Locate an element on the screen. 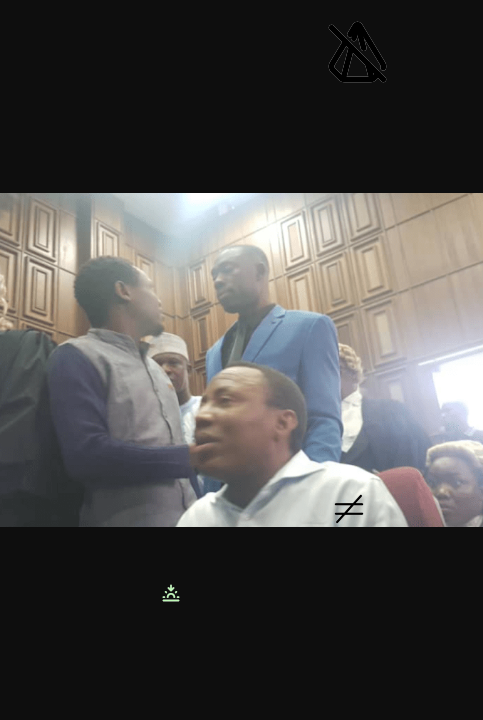 The width and height of the screenshot is (483, 720). set display to evening or night mode is located at coordinates (171, 593).